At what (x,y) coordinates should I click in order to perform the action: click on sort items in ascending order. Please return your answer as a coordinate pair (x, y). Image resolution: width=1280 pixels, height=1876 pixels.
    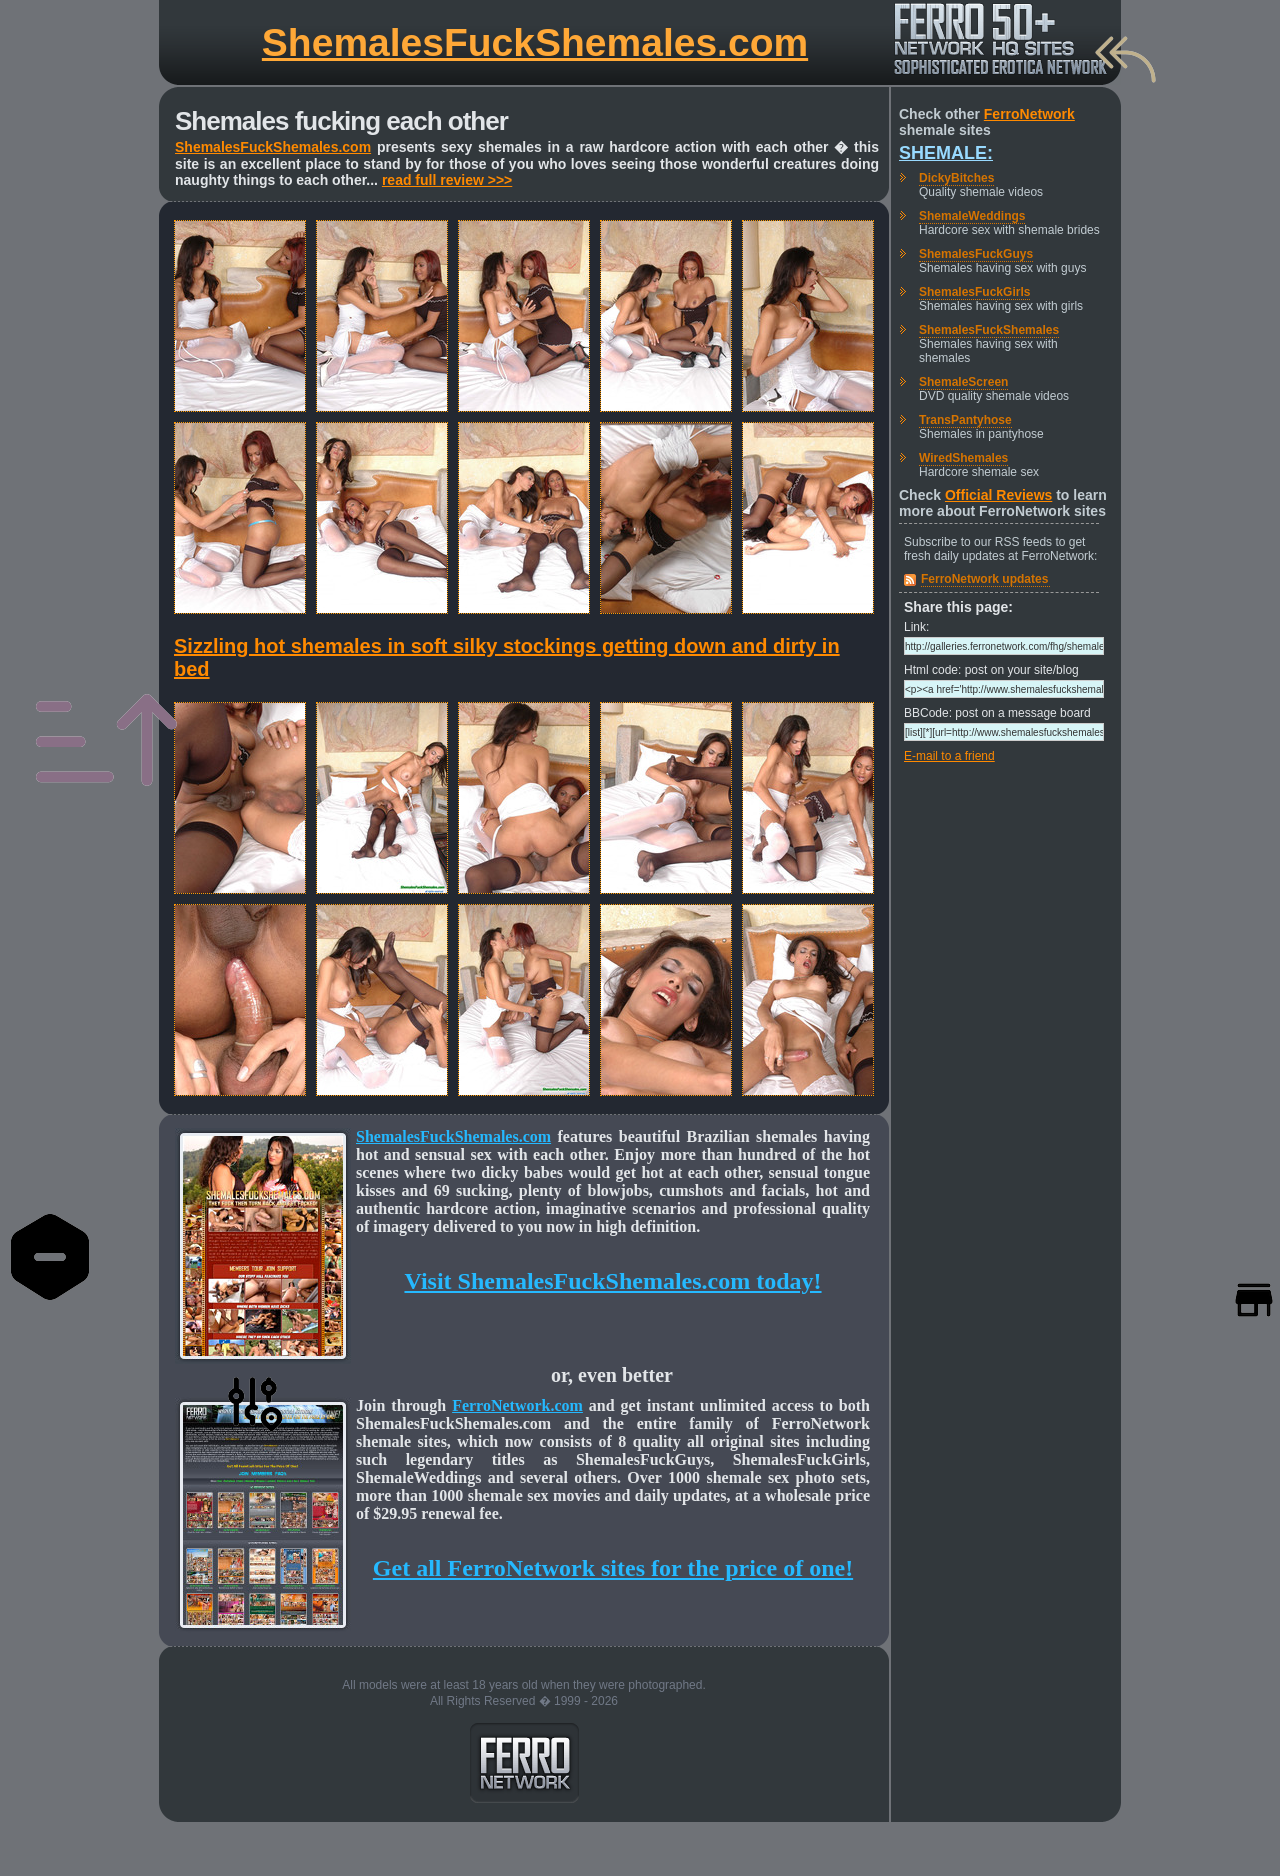
    Looking at the image, I should click on (106, 743).